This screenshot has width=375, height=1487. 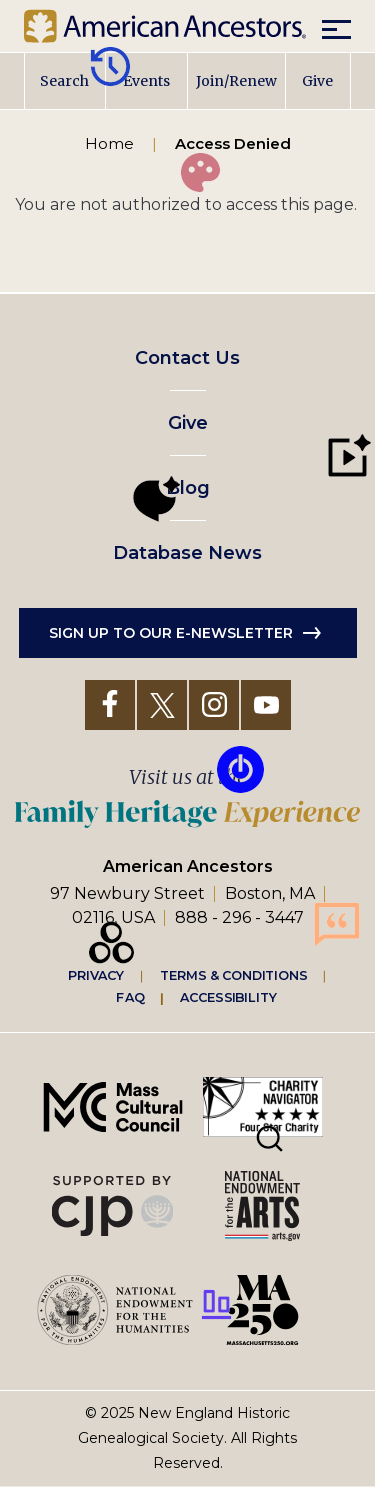 What do you see at coordinates (240, 769) in the screenshot?
I see `open the Toggl Track time tracking app` at bounding box center [240, 769].